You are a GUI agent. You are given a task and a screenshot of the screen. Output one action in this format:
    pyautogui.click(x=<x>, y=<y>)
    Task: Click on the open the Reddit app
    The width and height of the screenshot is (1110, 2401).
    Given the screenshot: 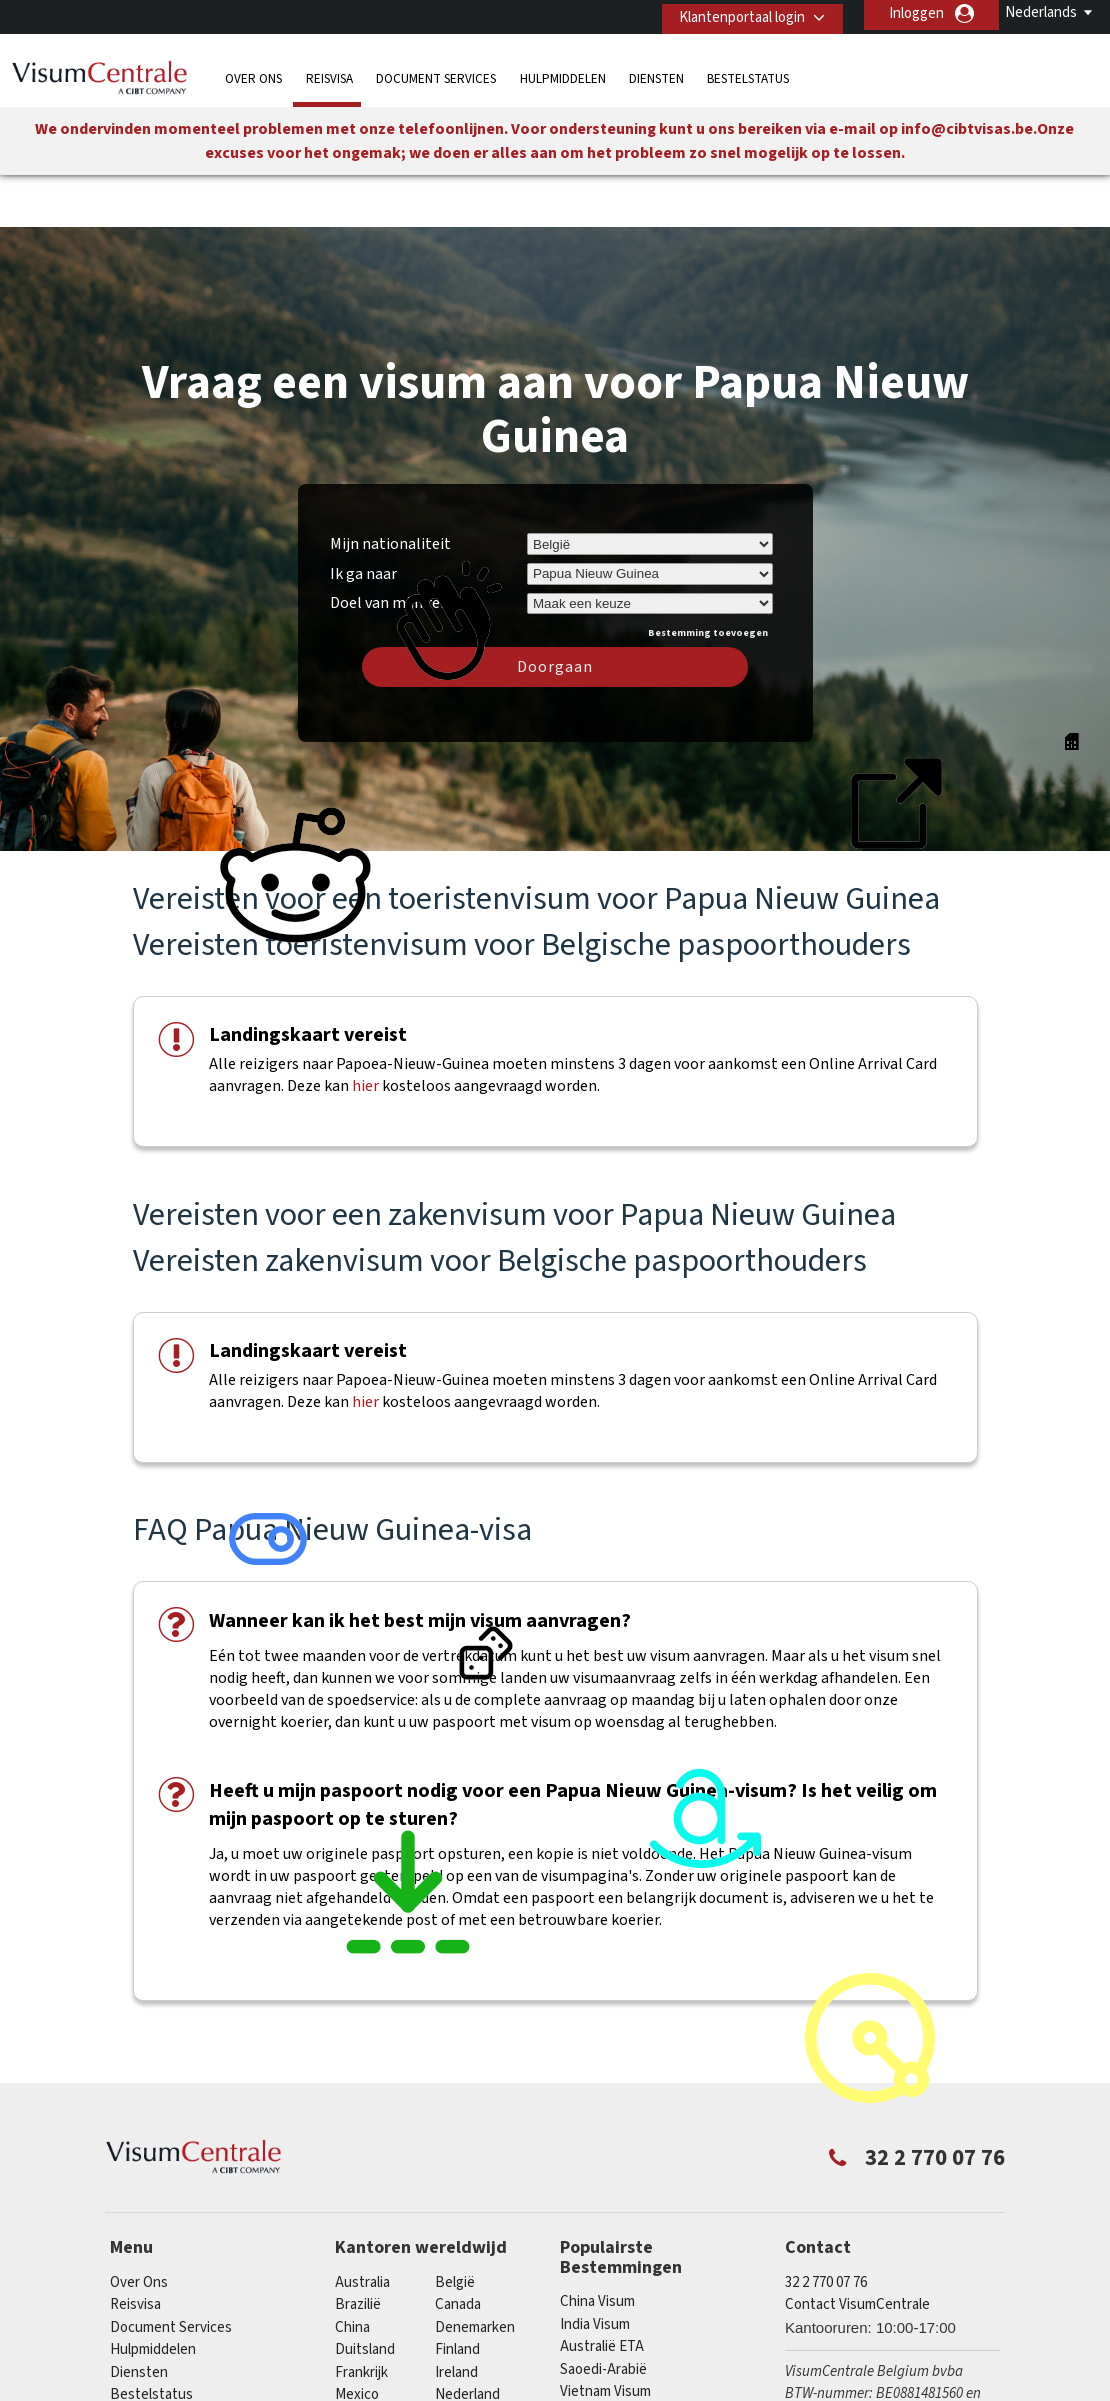 What is the action you would take?
    pyautogui.click(x=295, y=882)
    